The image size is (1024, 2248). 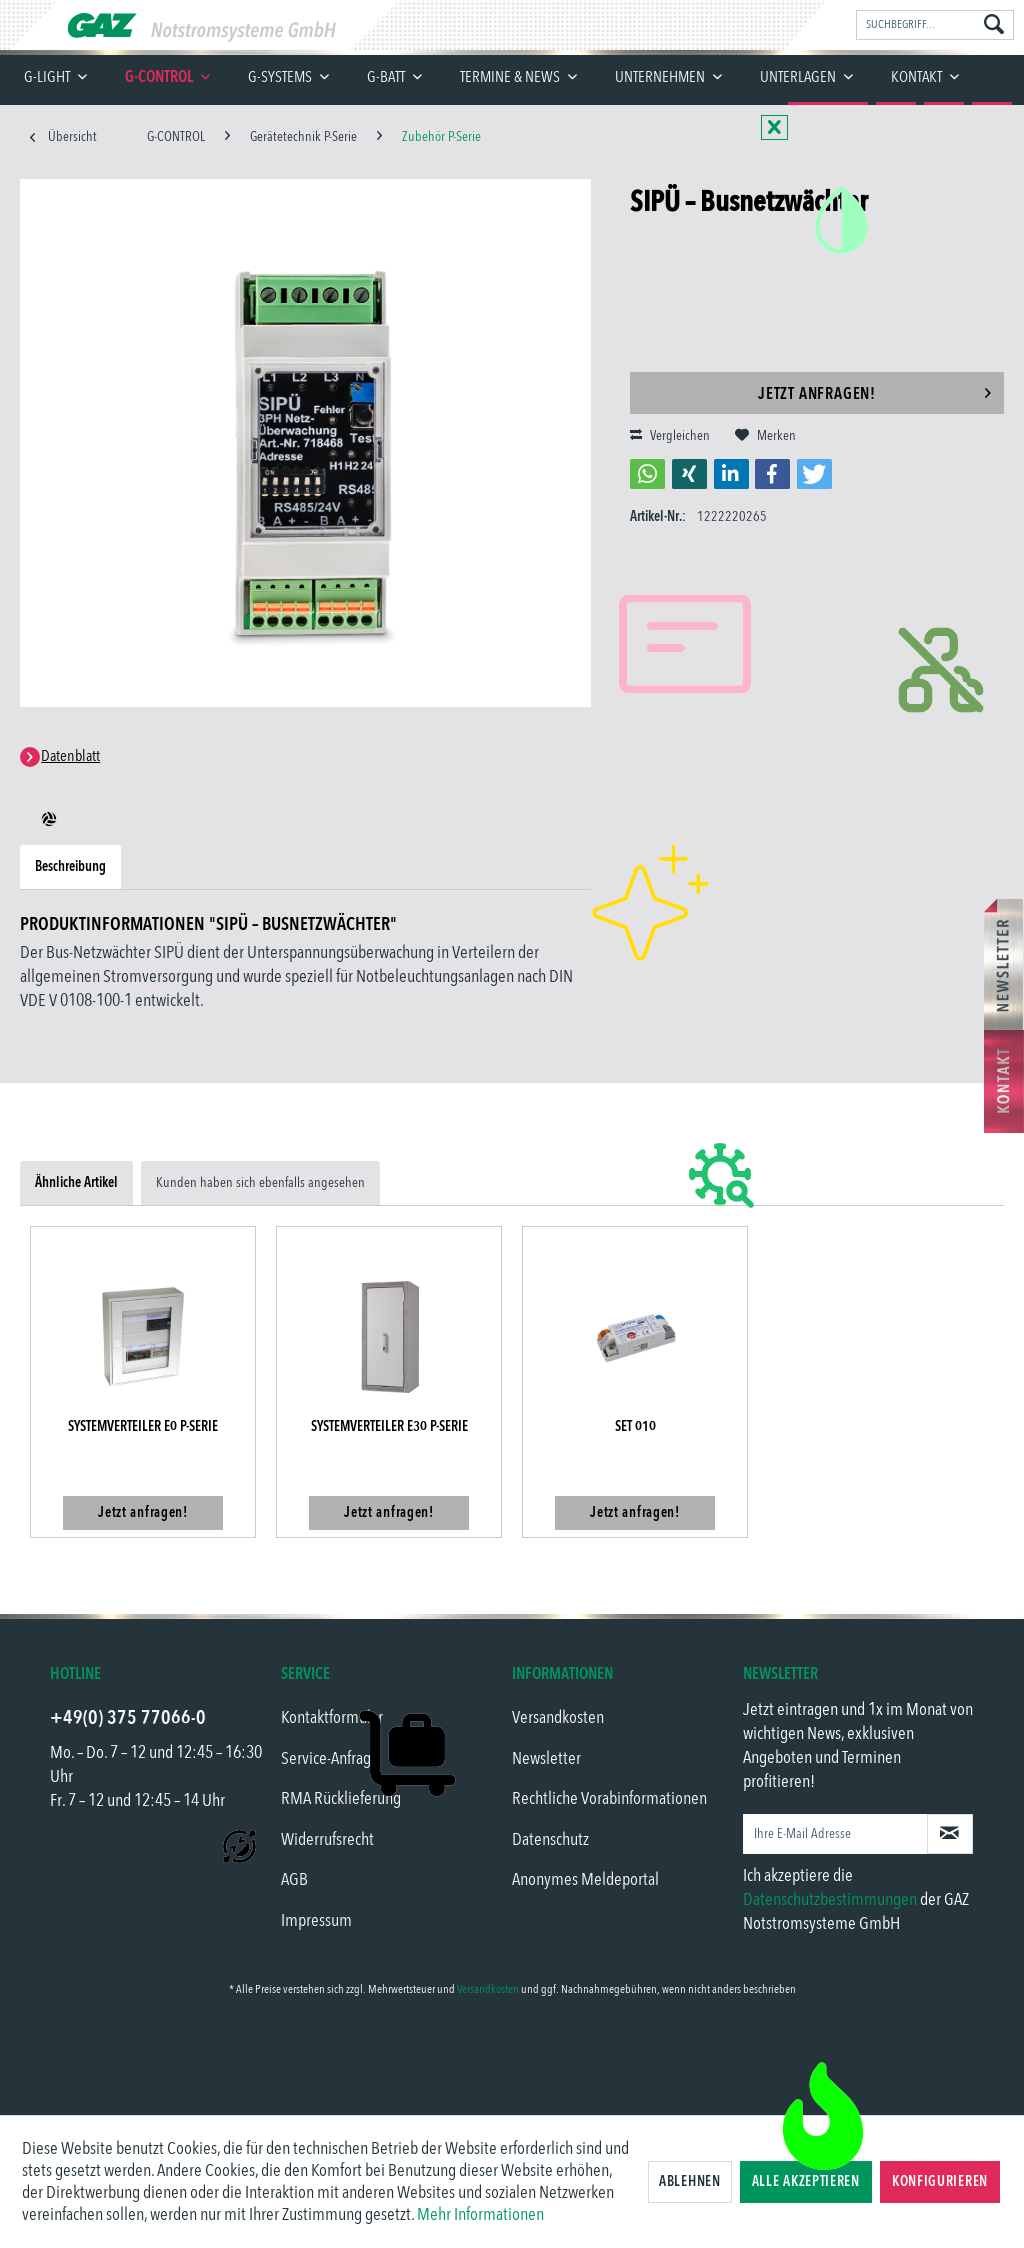 I want to click on adjust color saturation or contrast settings, so click(x=841, y=222).